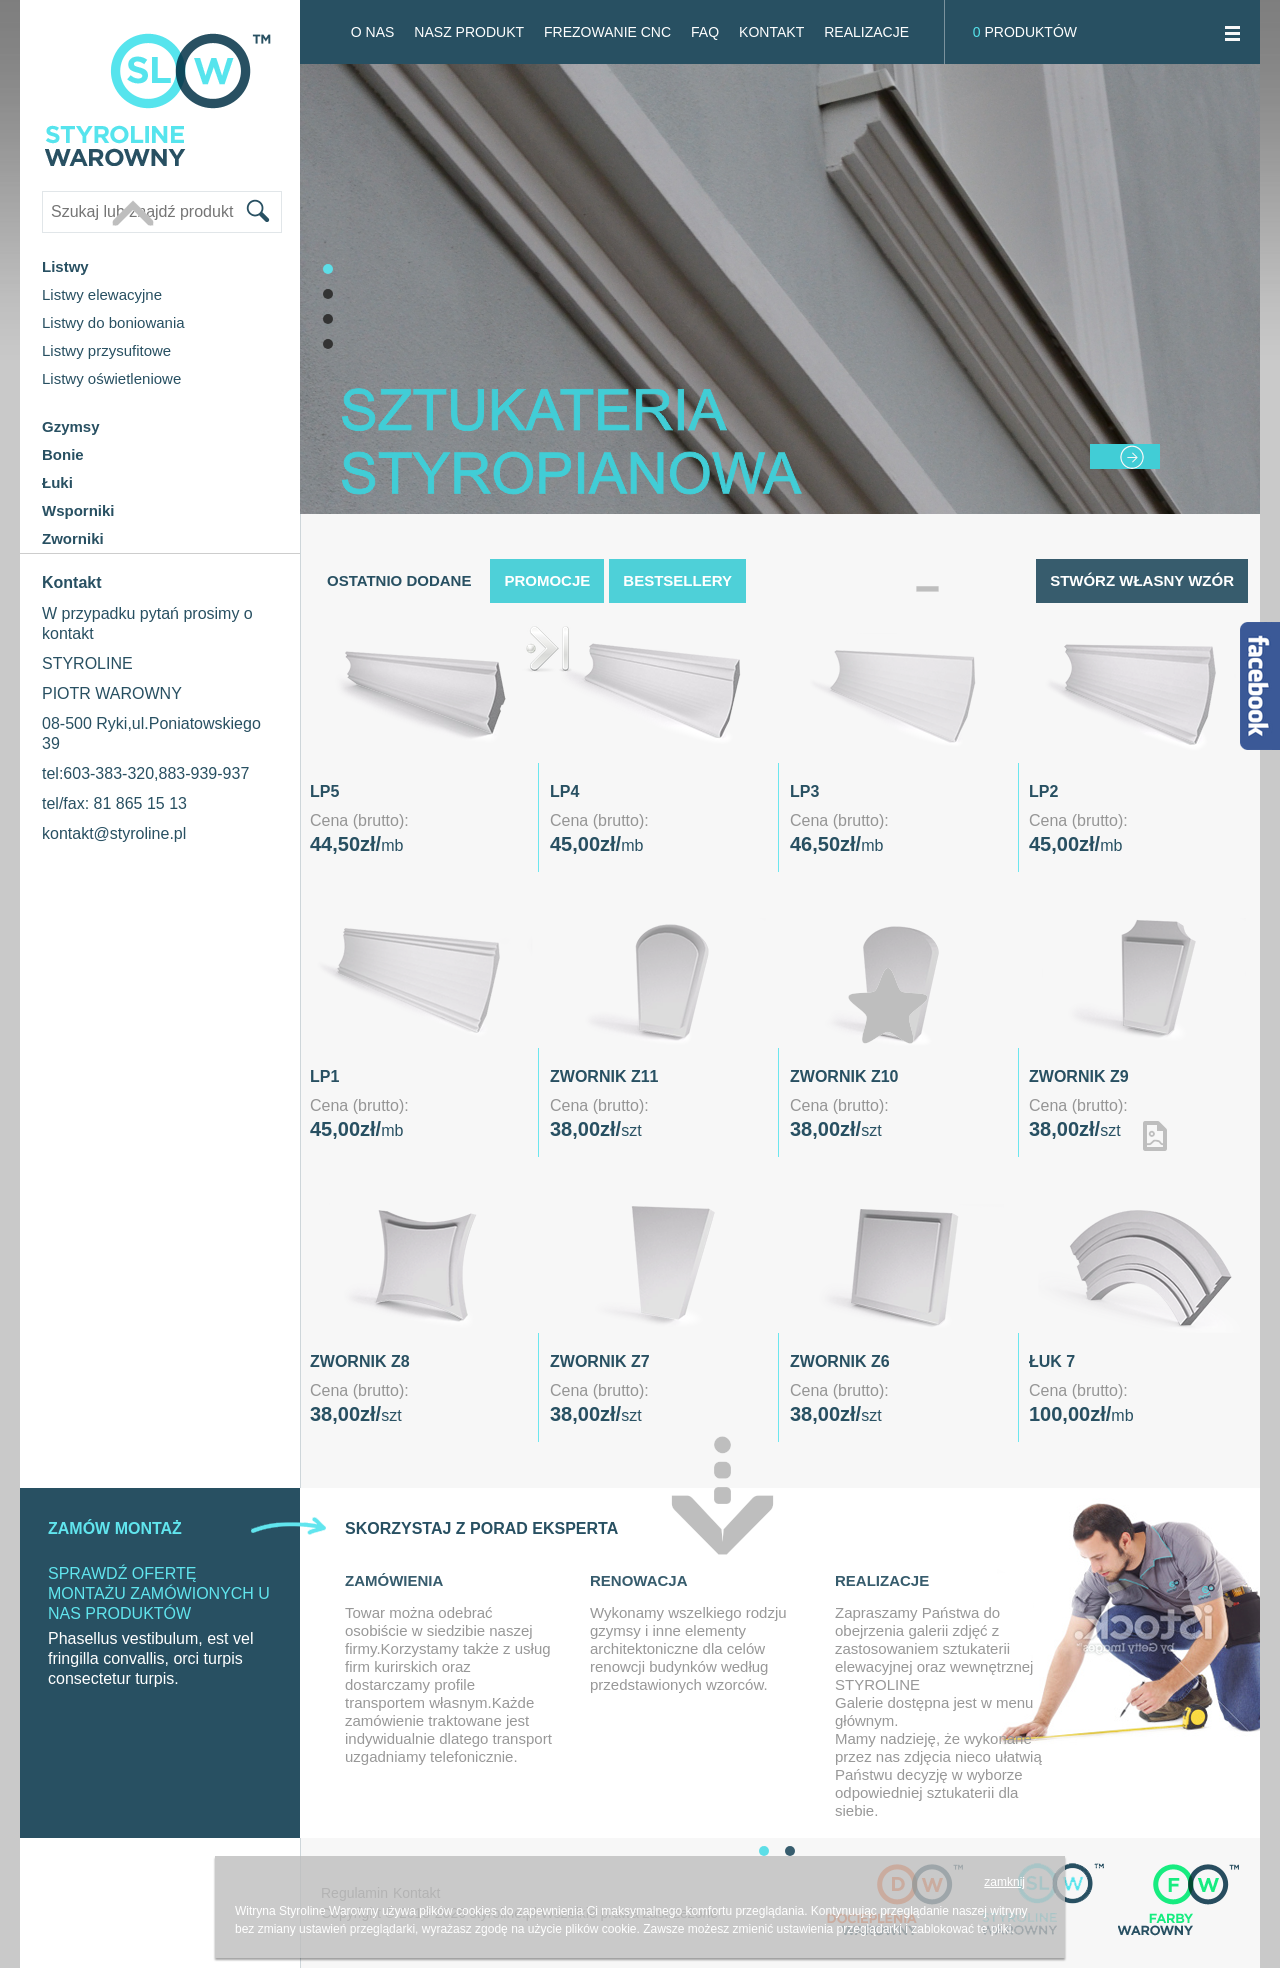 This screenshot has height=1968, width=1280. I want to click on access your bookmarked items, so click(888, 1009).